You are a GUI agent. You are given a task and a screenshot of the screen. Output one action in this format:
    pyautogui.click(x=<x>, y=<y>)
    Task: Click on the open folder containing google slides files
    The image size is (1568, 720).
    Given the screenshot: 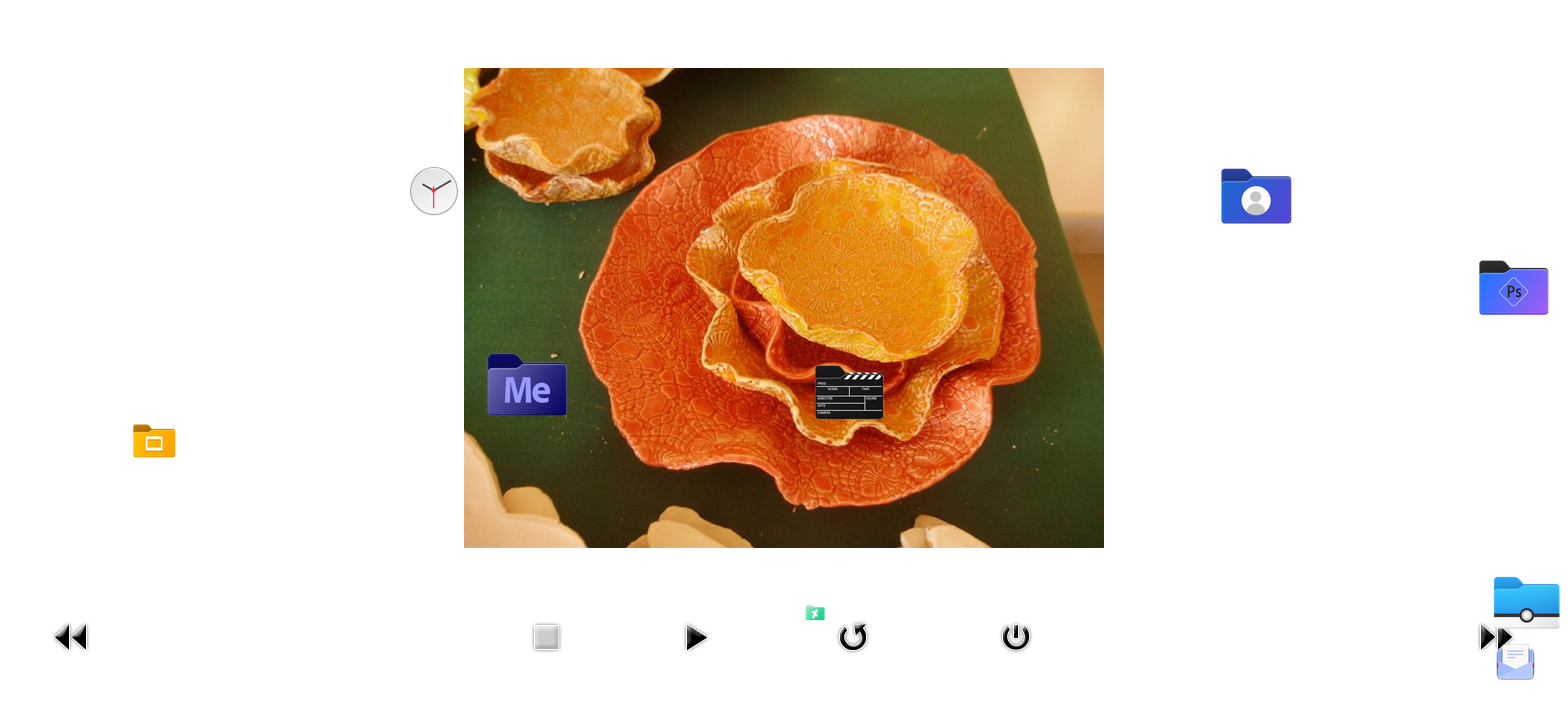 What is the action you would take?
    pyautogui.click(x=154, y=442)
    